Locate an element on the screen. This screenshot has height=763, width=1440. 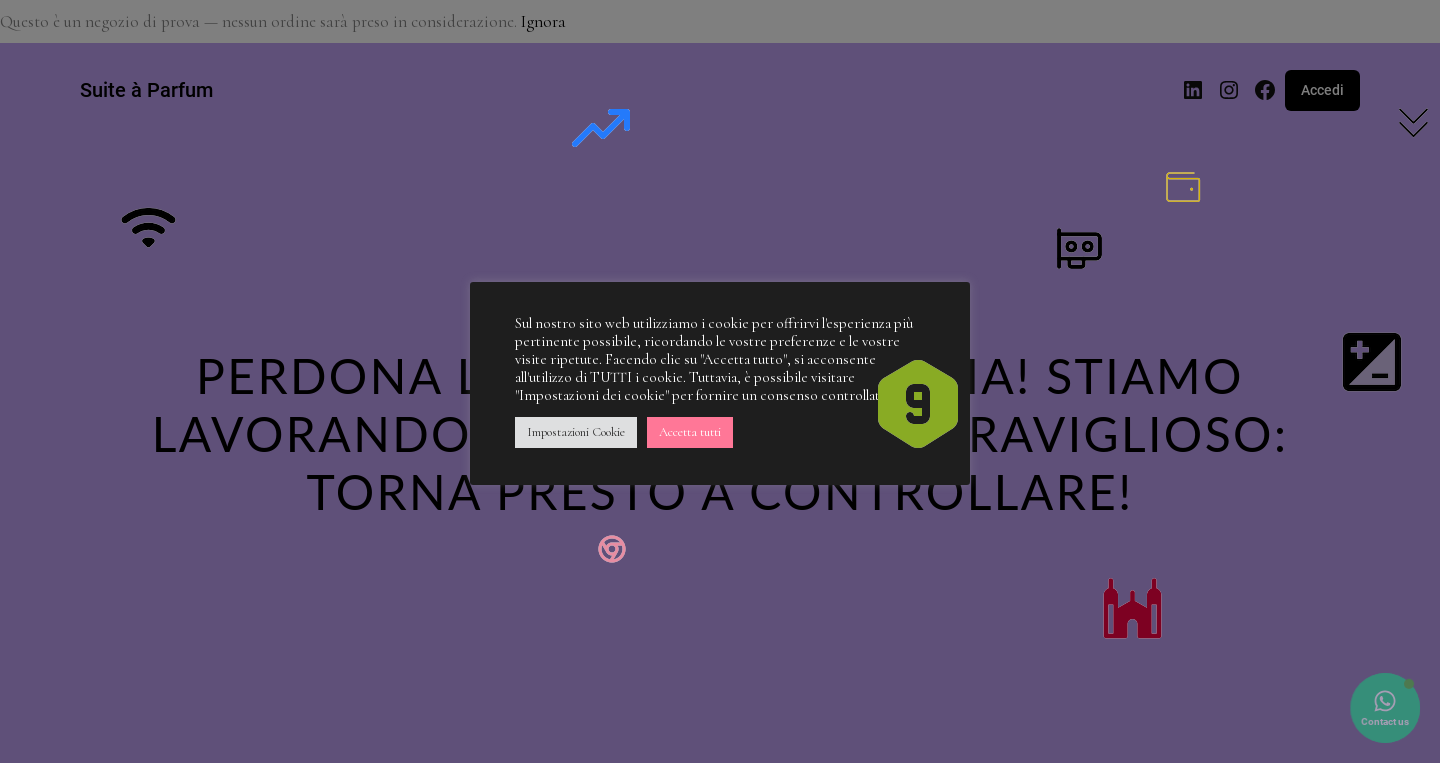
open google chrome browser is located at coordinates (612, 549).